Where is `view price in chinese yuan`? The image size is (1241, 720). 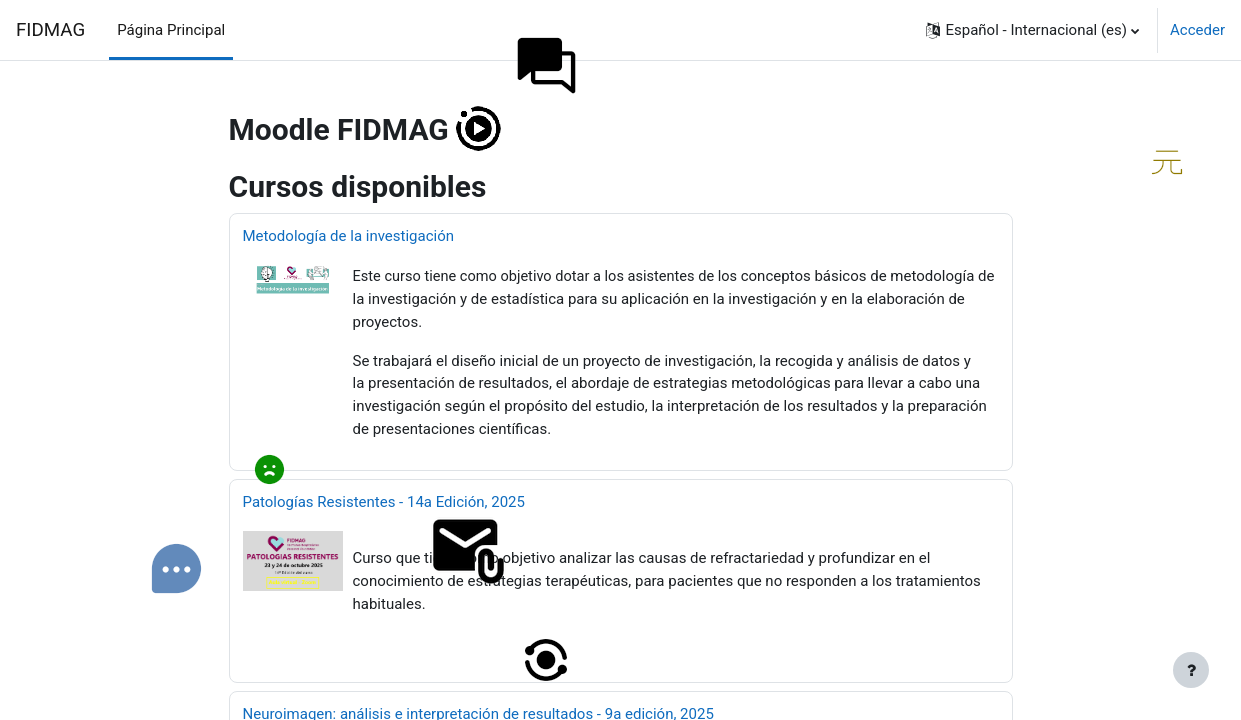
view price in chinese yuan is located at coordinates (1167, 163).